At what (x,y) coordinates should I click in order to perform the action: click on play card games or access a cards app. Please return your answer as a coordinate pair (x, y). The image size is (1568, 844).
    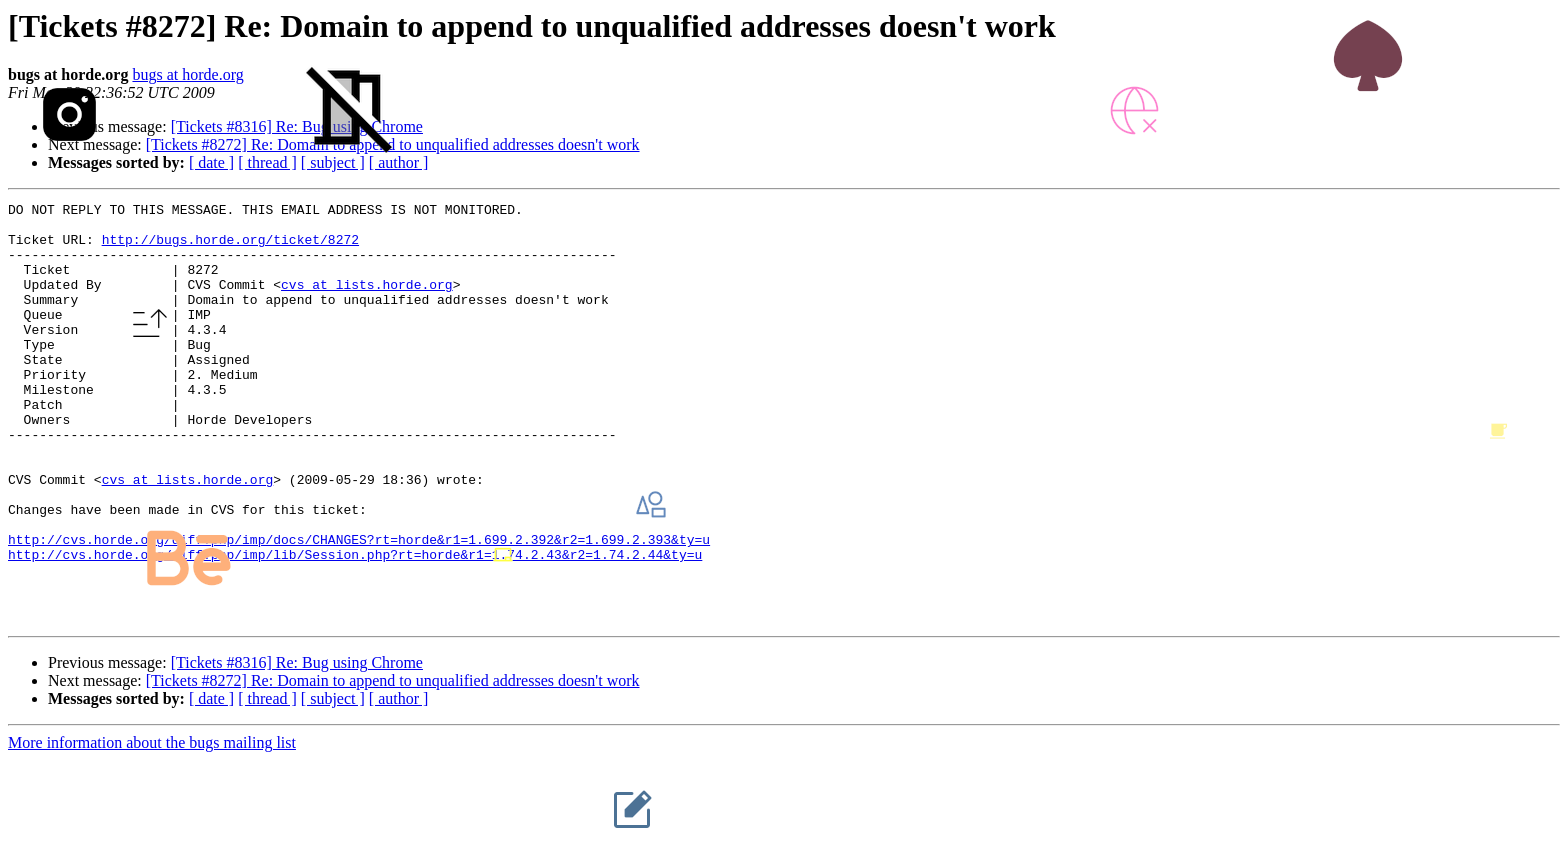
    Looking at the image, I should click on (1368, 57).